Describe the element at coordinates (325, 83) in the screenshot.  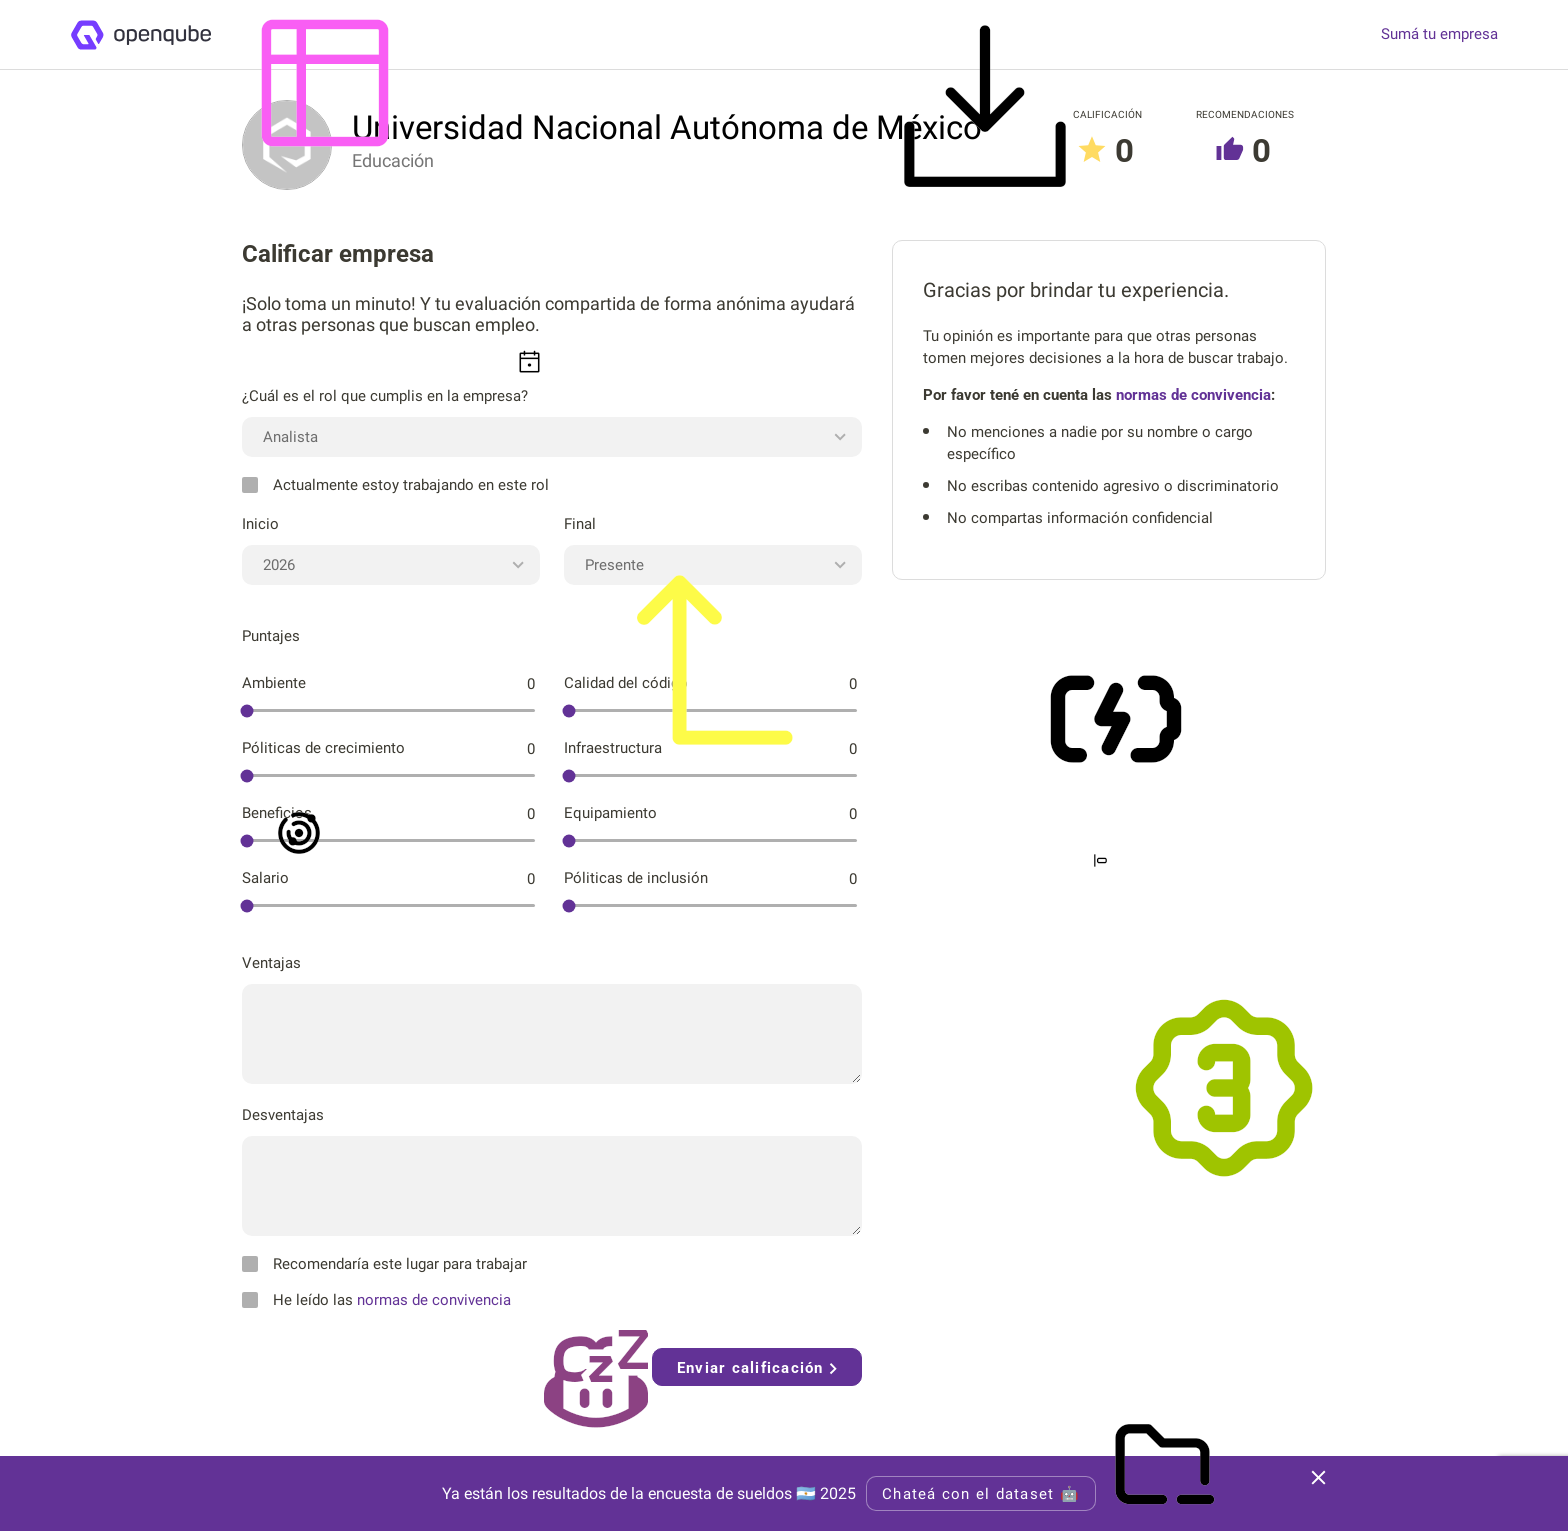
I see `view data in table format` at that location.